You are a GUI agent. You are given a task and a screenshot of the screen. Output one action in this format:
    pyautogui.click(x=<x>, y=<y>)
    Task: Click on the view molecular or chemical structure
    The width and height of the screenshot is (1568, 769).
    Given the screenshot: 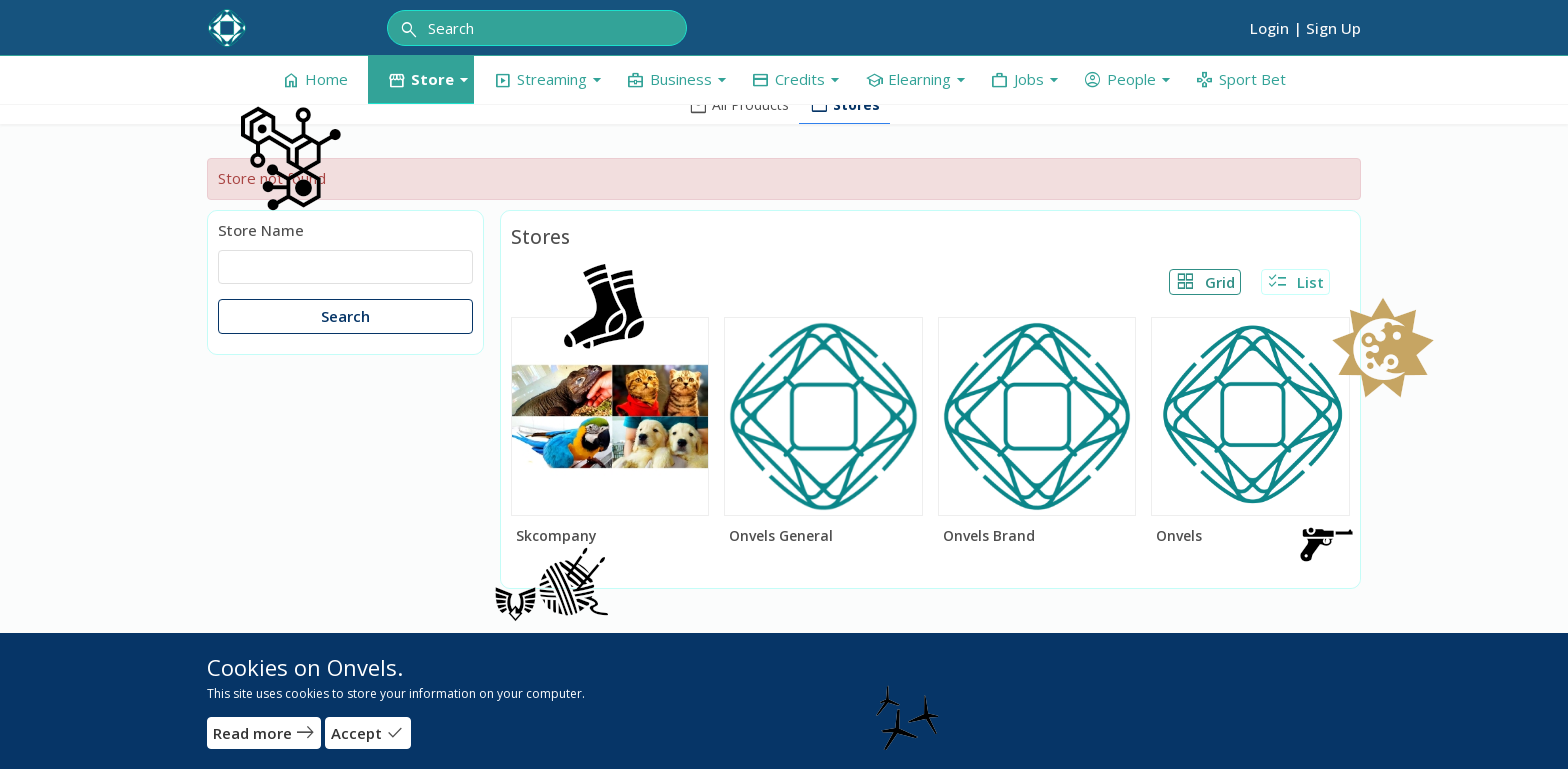 What is the action you would take?
    pyautogui.click(x=290, y=158)
    